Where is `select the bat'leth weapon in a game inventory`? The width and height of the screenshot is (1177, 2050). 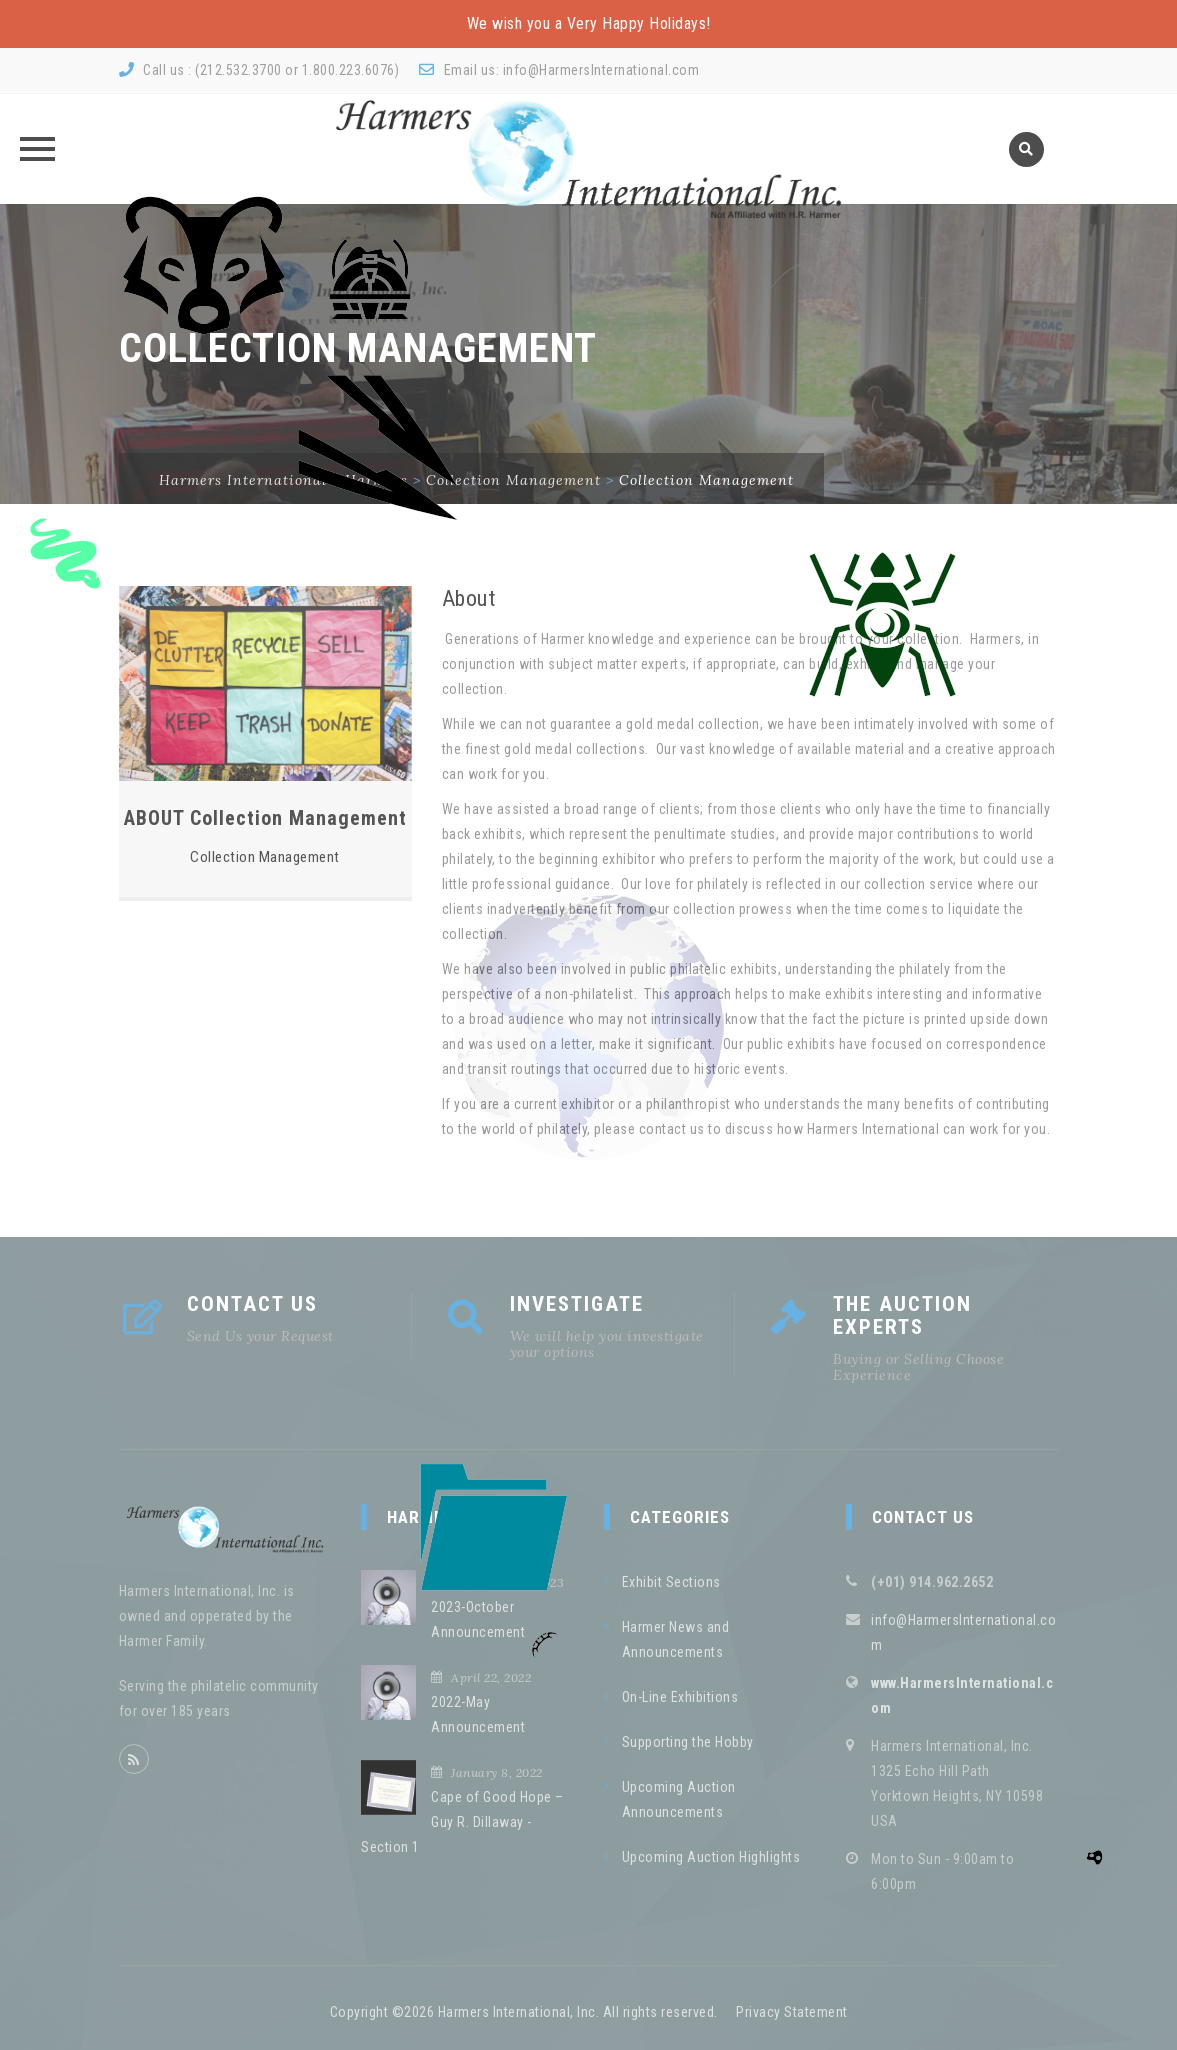 select the bat'leth weapon in a game inventory is located at coordinates (545, 1645).